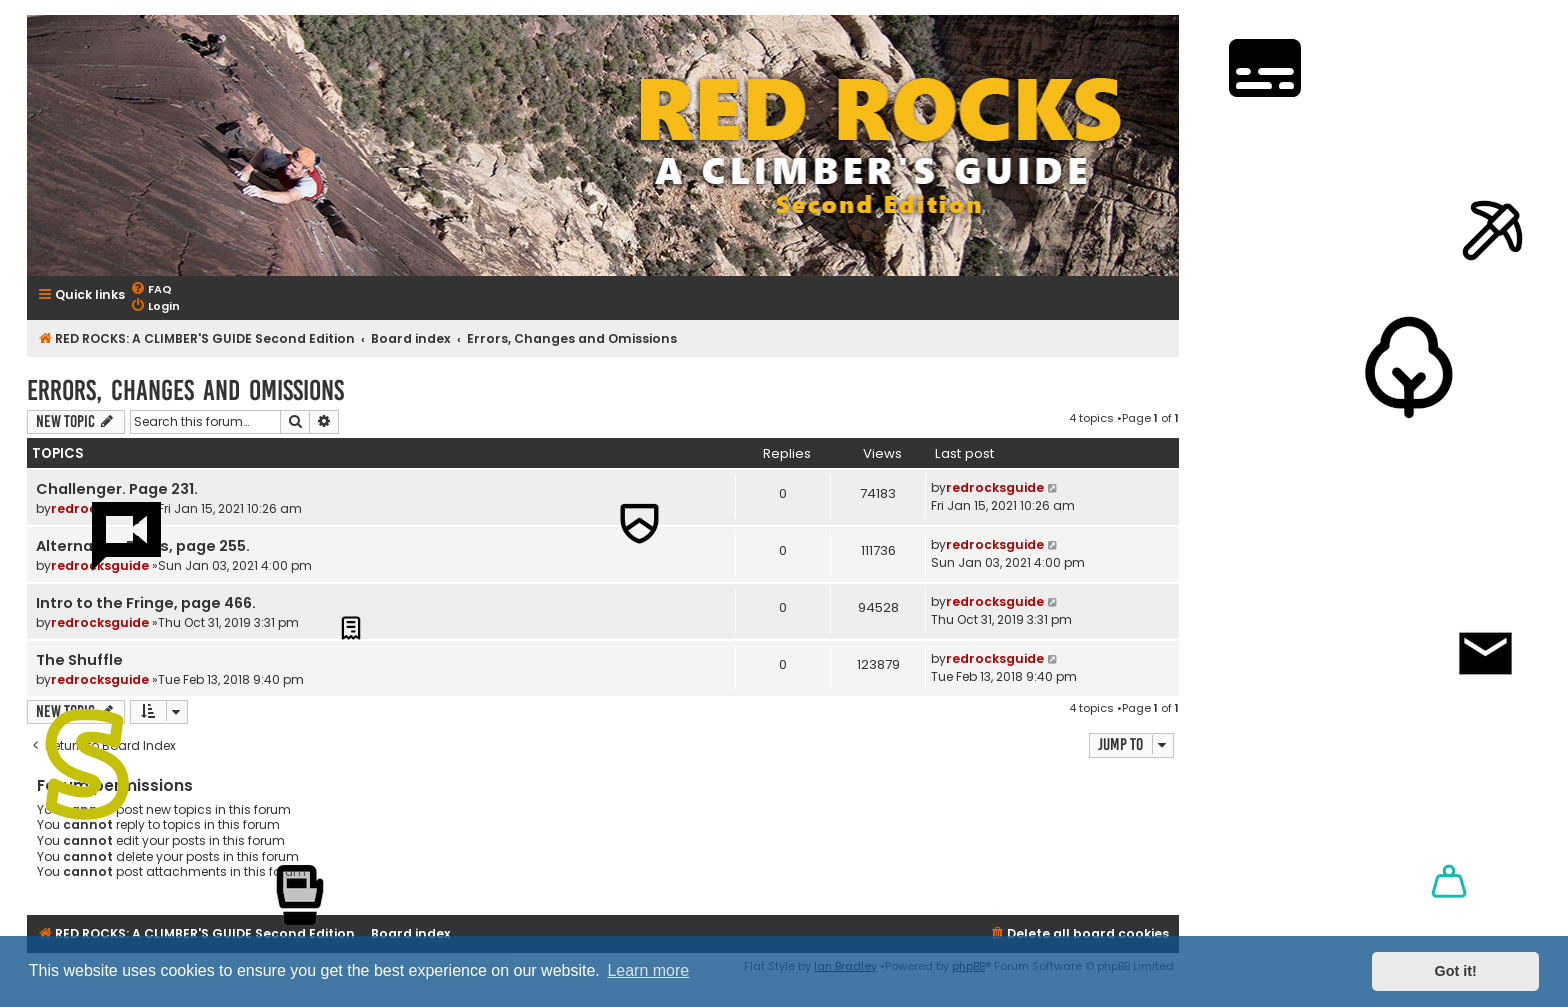  I want to click on start a video call or chat, so click(126, 536).